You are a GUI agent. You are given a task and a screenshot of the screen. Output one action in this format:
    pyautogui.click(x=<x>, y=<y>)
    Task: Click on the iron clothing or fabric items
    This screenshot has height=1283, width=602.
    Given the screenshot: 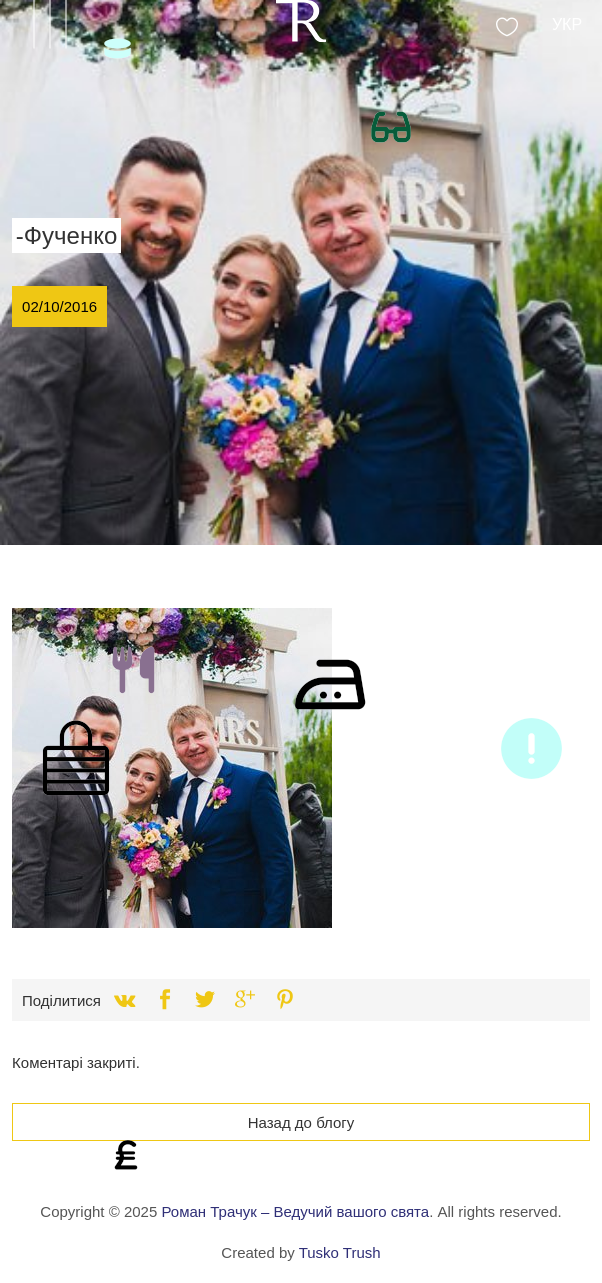 What is the action you would take?
    pyautogui.click(x=330, y=684)
    